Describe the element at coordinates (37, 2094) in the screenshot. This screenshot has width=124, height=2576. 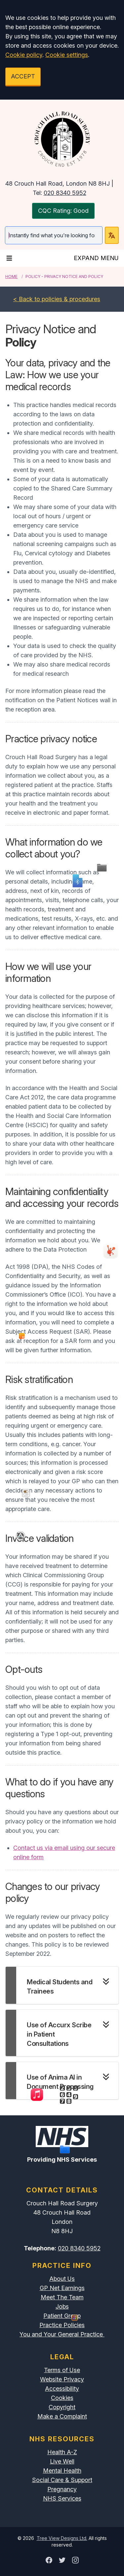
I see `open Apple Music app` at that location.